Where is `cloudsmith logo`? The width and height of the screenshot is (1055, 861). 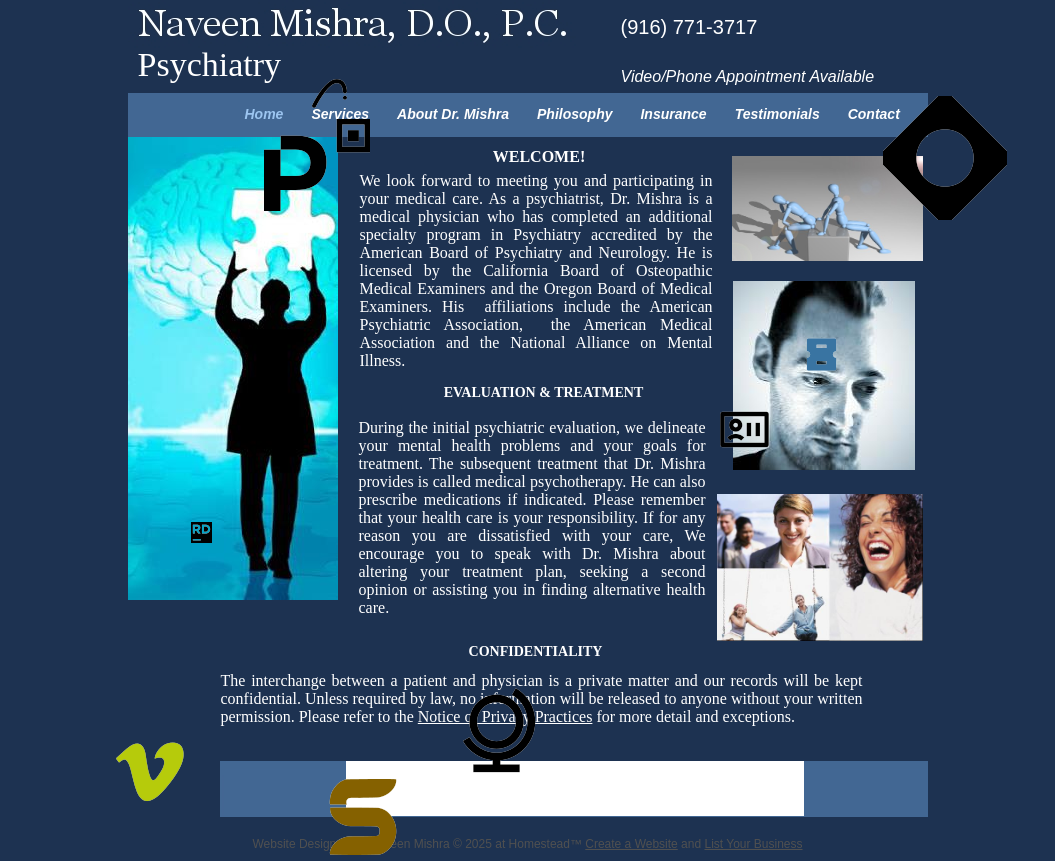
cloudsmith logo is located at coordinates (945, 158).